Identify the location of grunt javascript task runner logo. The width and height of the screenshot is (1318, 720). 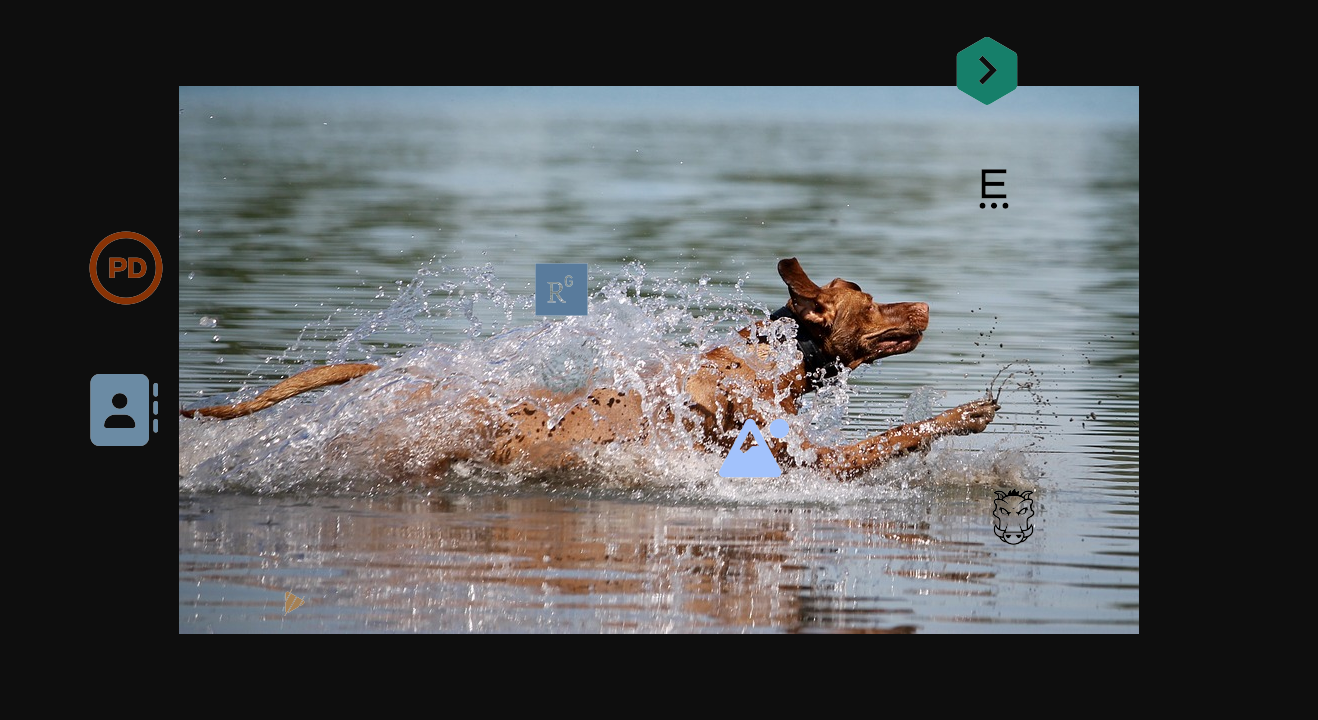
(1013, 516).